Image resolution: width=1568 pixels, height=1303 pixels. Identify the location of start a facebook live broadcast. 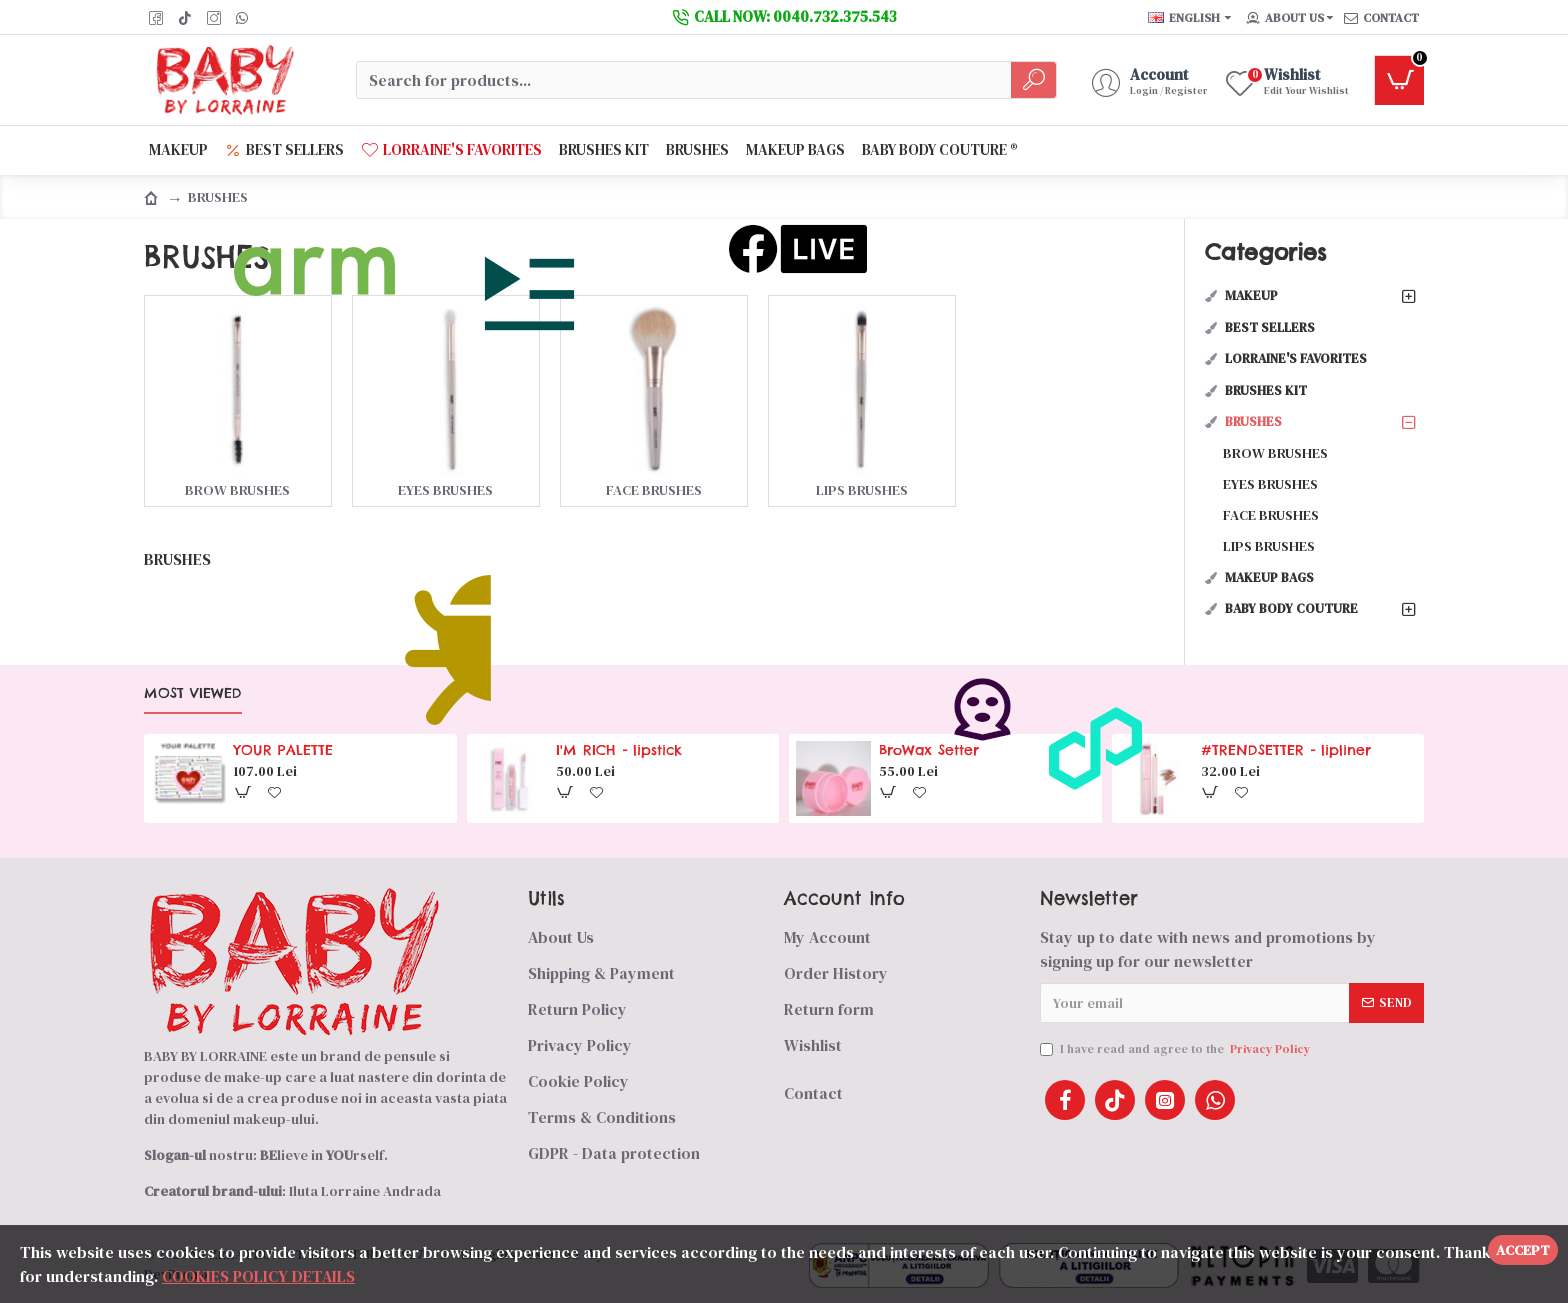
(798, 249).